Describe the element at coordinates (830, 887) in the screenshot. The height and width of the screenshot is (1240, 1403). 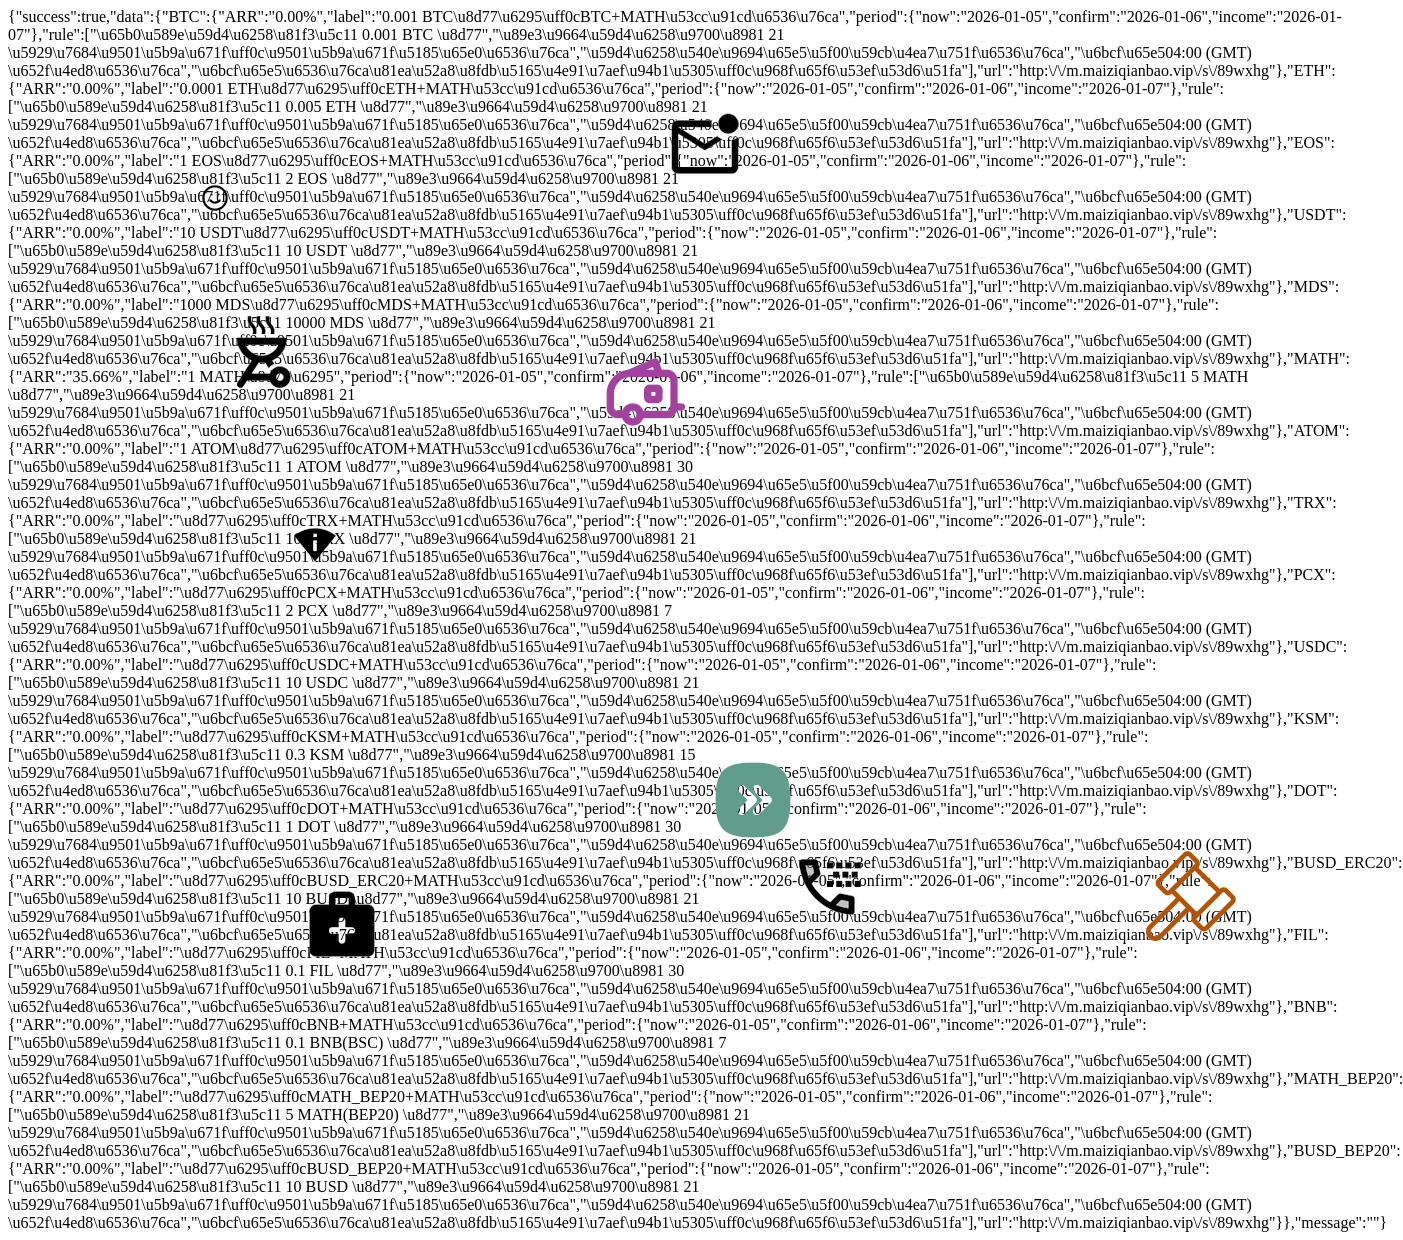
I see `access TTY/TDD accessibility calling features` at that location.